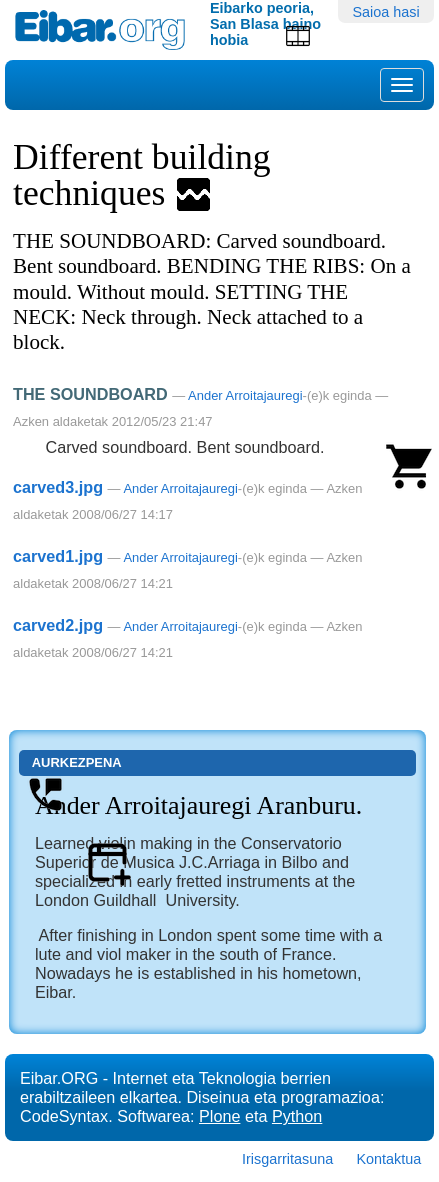  I want to click on access voicemail or phone messages, so click(45, 794).